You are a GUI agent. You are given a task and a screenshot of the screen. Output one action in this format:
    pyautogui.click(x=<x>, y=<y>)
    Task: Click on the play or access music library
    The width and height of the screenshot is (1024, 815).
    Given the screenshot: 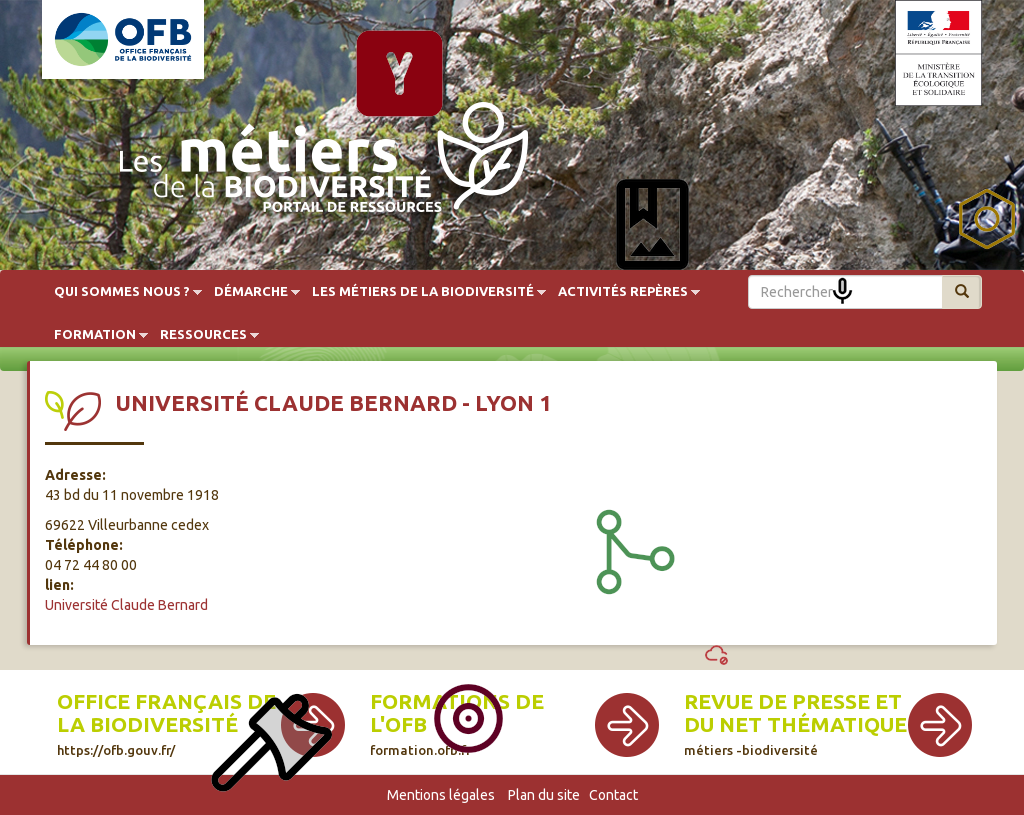 What is the action you would take?
    pyautogui.click(x=468, y=718)
    